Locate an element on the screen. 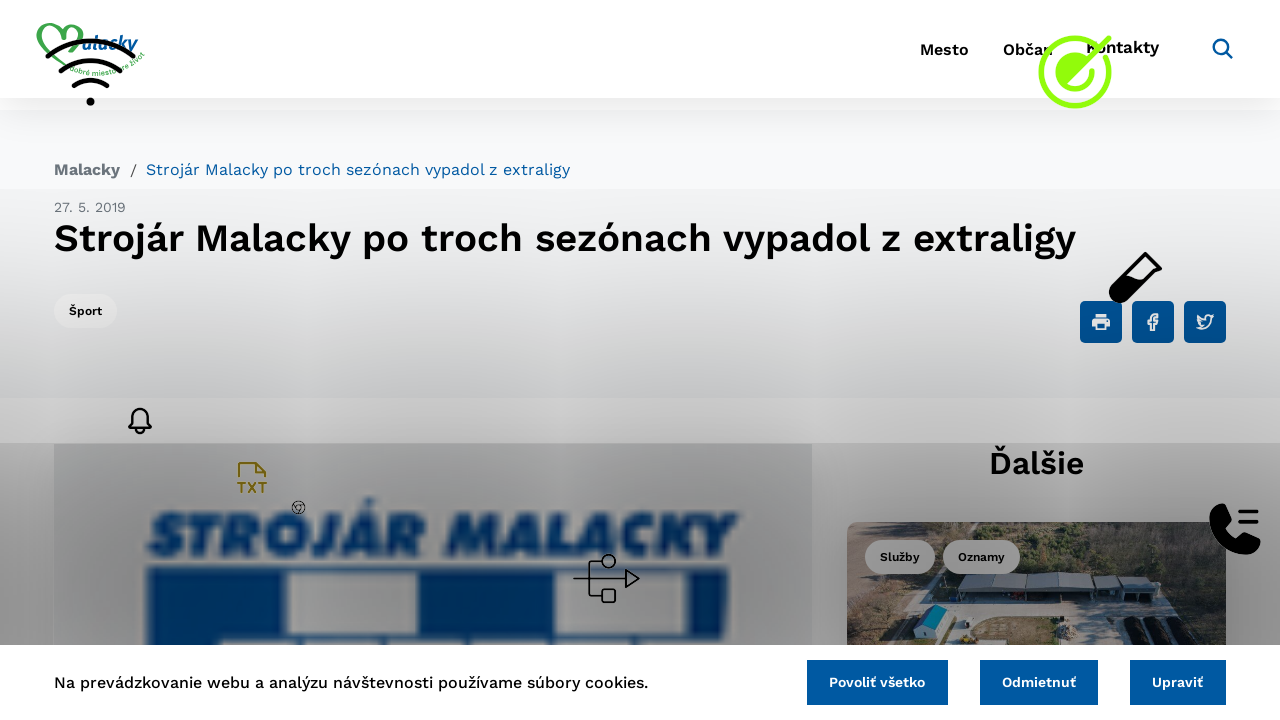 This screenshot has height=720, width=1280. open a text file is located at coordinates (252, 479).